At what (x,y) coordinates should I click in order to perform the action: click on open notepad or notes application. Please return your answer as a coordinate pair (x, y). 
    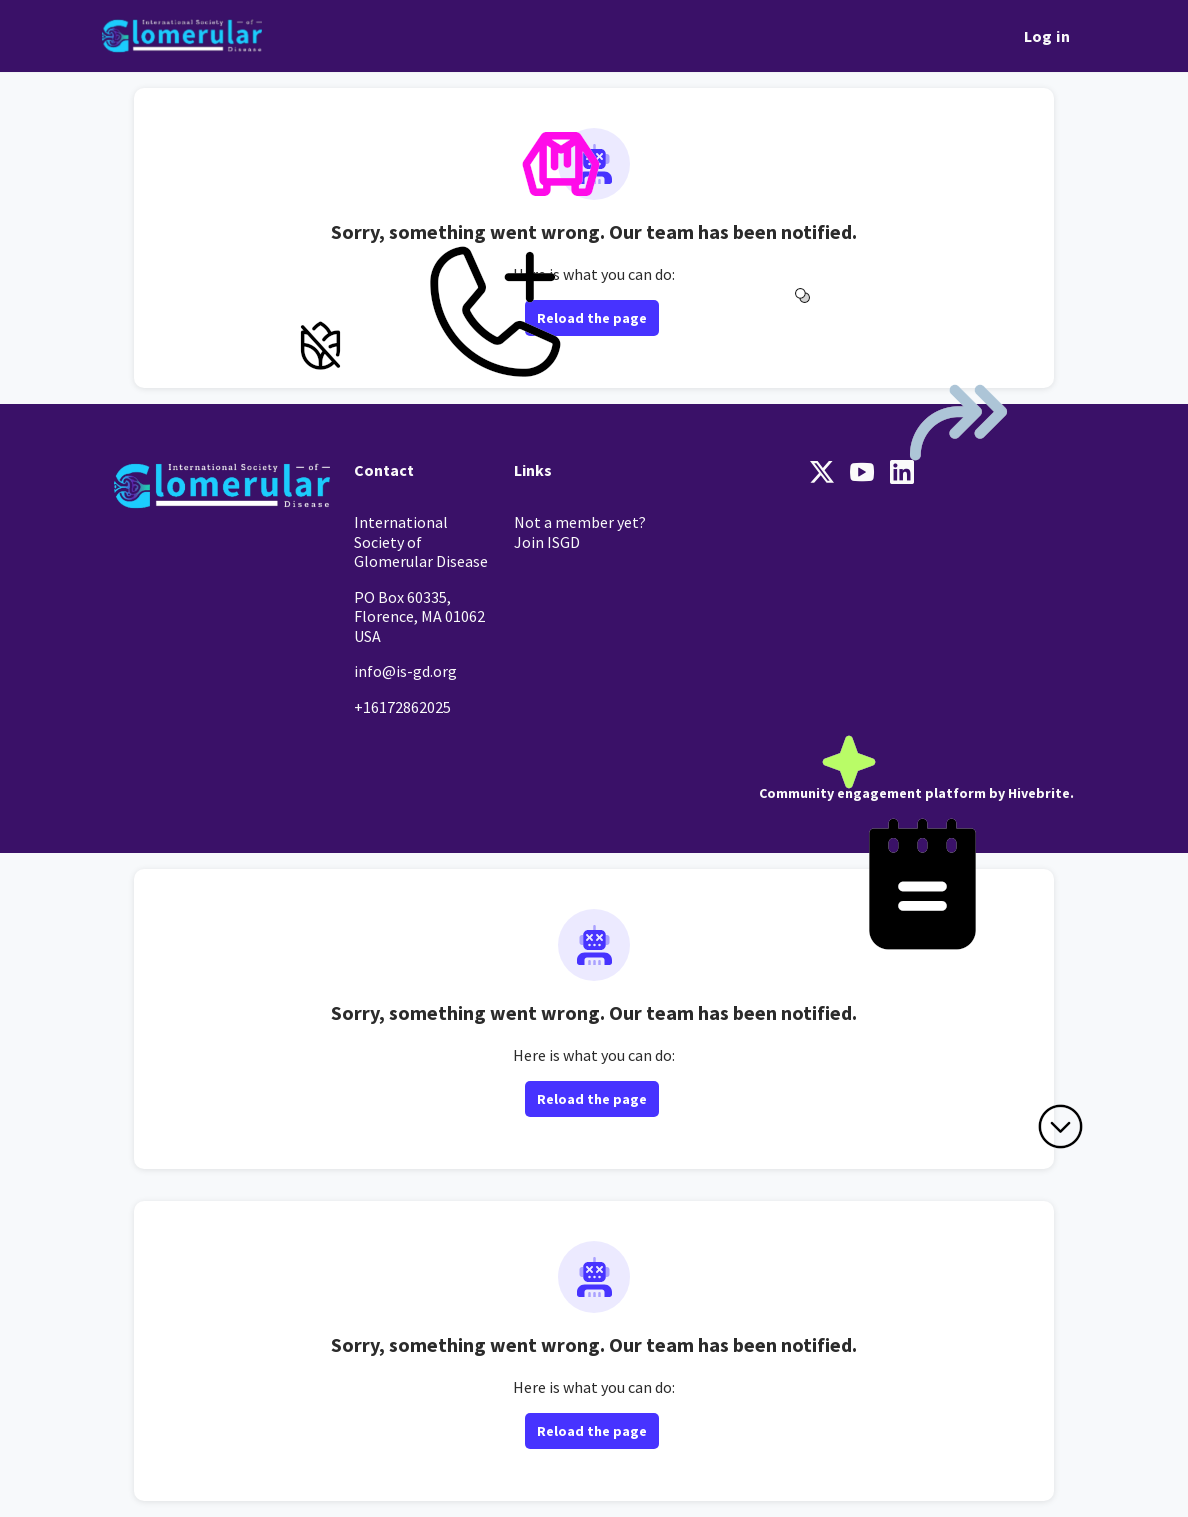
    Looking at the image, I should click on (922, 886).